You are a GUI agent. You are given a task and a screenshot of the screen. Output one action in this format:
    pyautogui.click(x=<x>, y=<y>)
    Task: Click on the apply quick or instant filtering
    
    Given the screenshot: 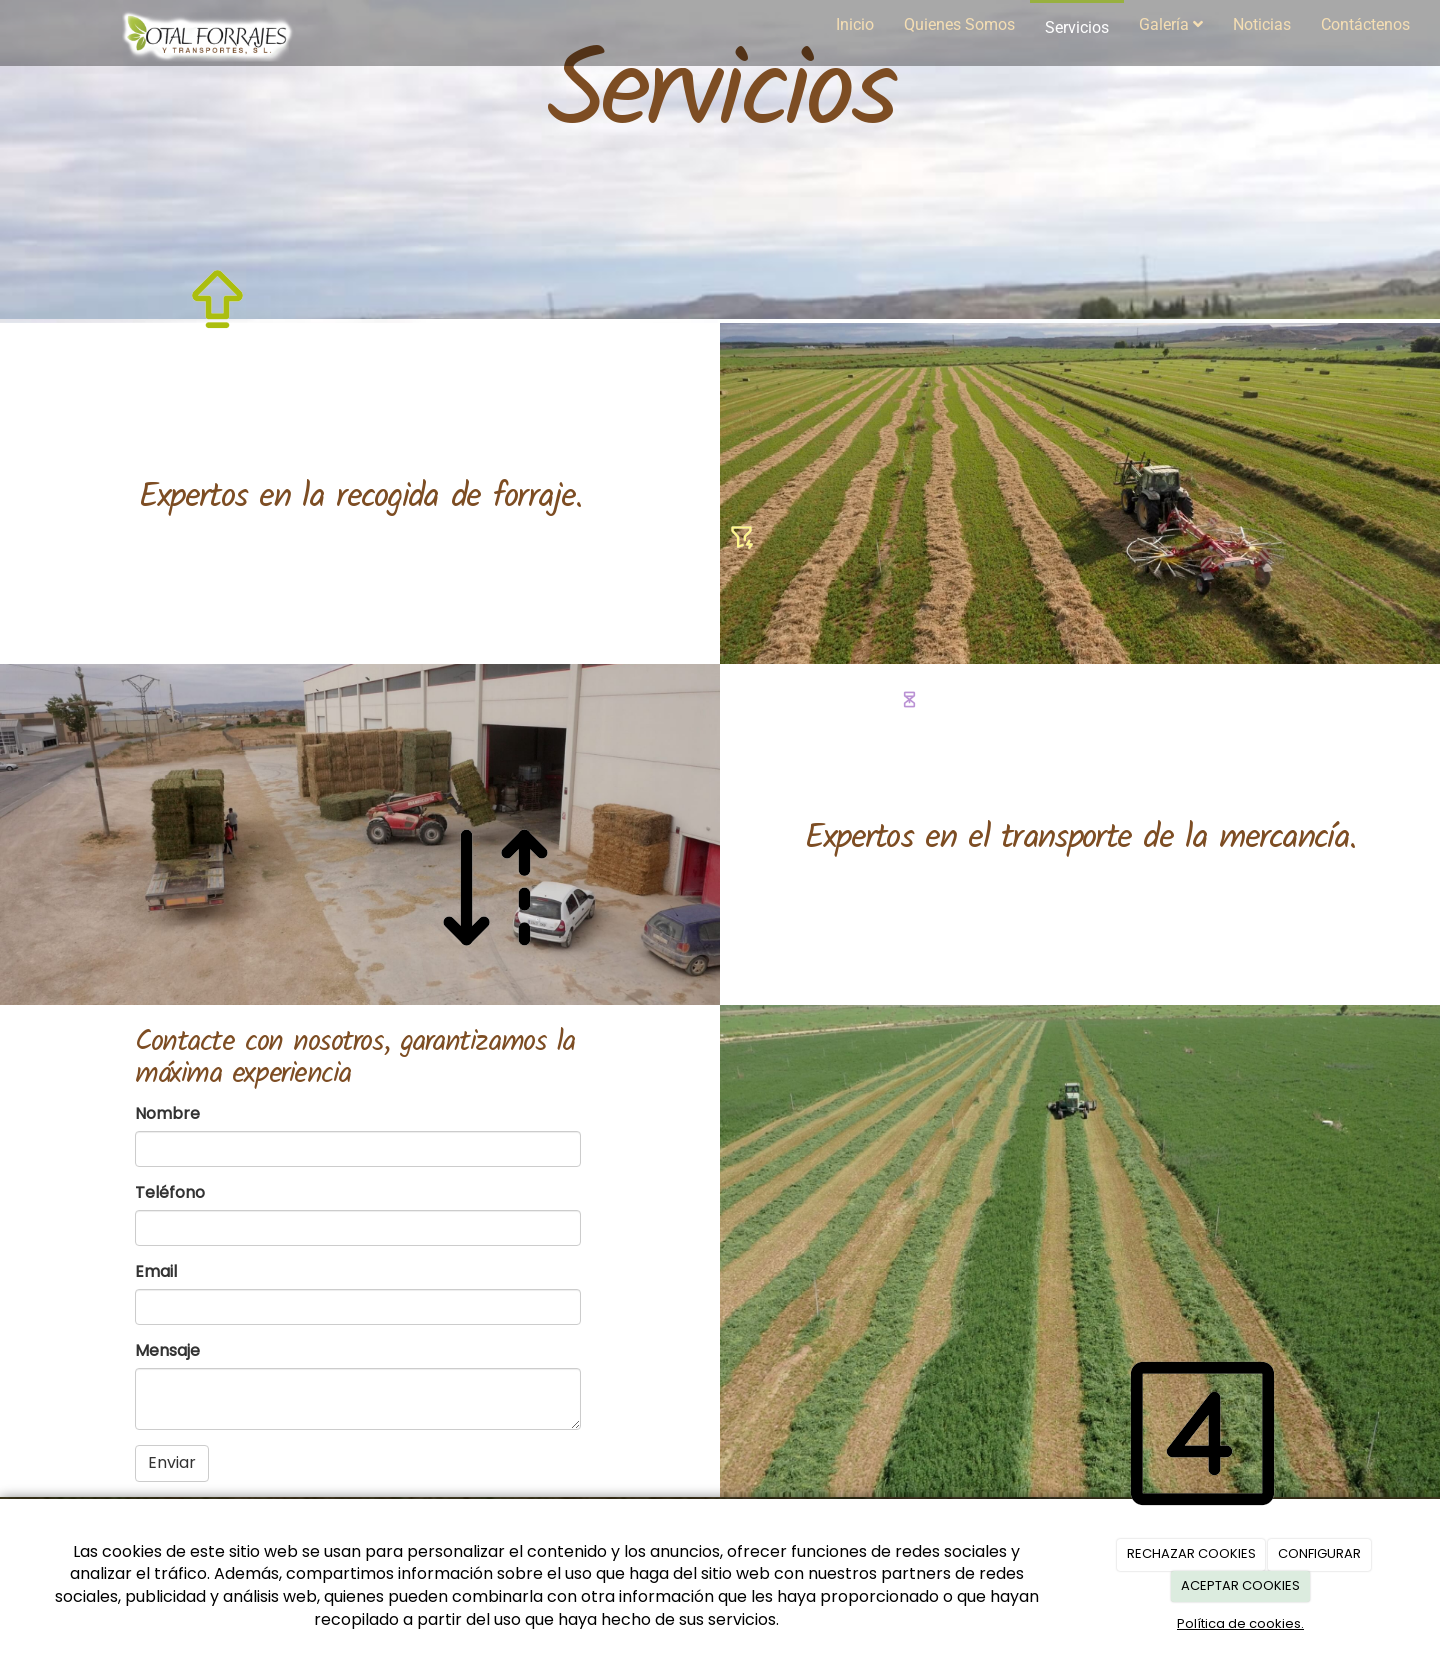 What is the action you would take?
    pyautogui.click(x=741, y=536)
    